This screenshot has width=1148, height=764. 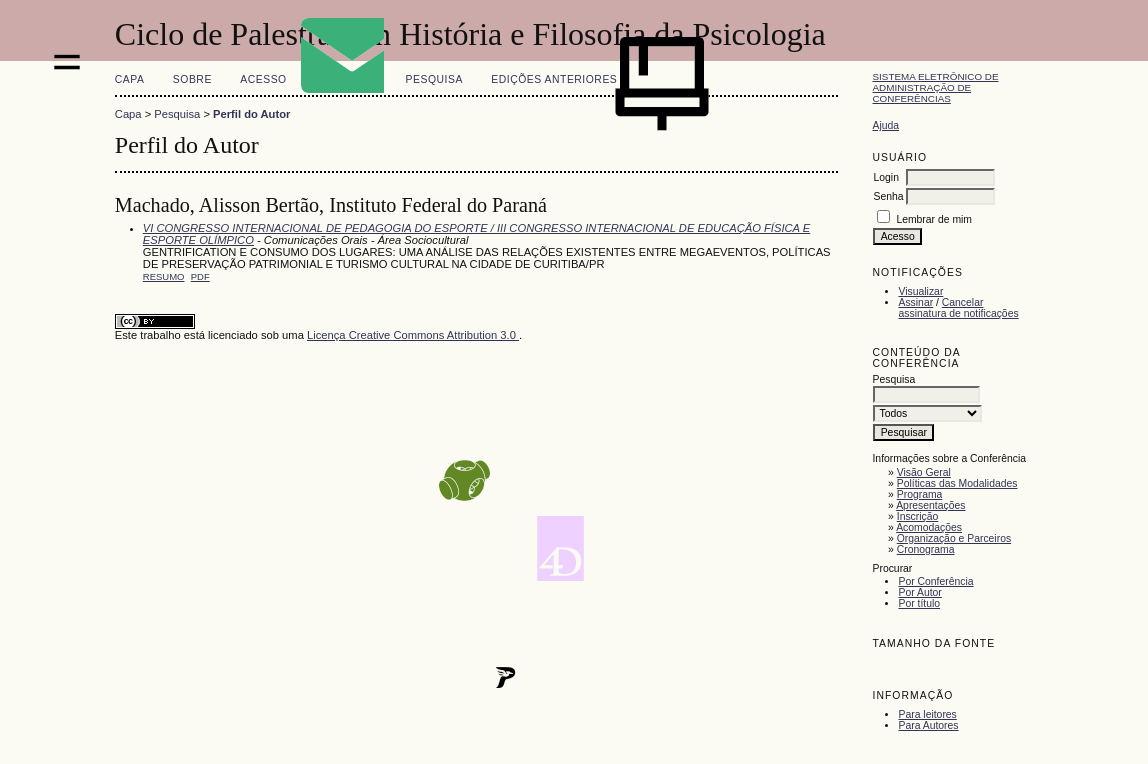 I want to click on access brush or painting tools, so click(x=662, y=79).